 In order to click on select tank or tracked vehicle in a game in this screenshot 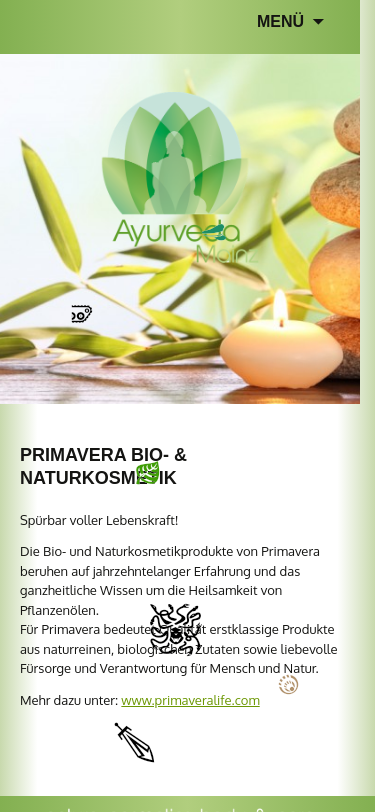, I will do `click(82, 314)`.